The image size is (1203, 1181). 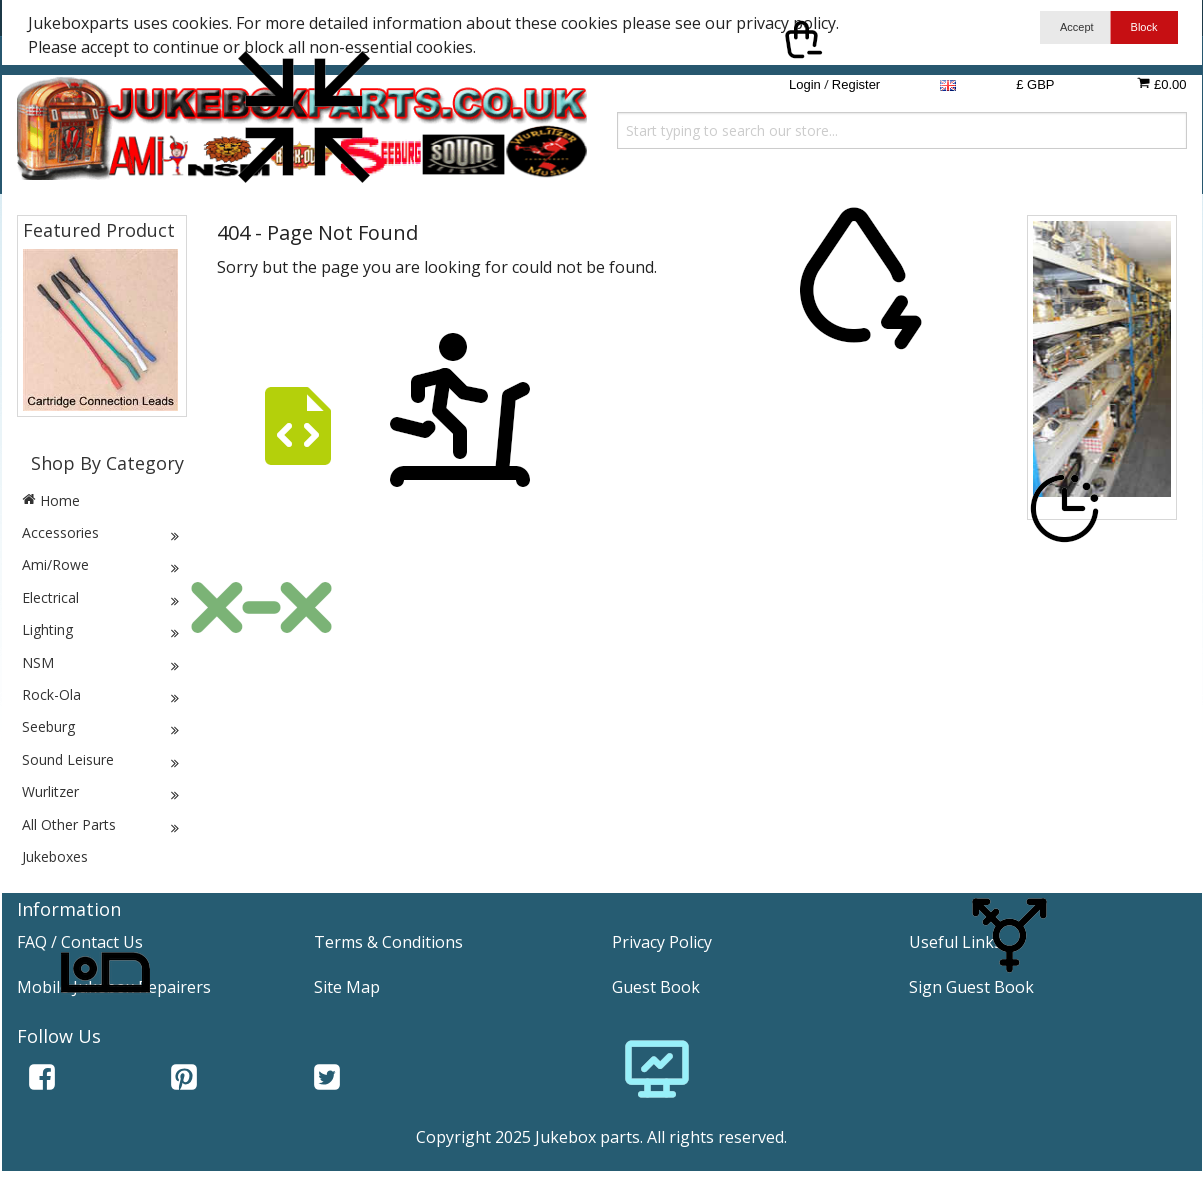 I want to click on exit fullscreen mode, so click(x=304, y=117).